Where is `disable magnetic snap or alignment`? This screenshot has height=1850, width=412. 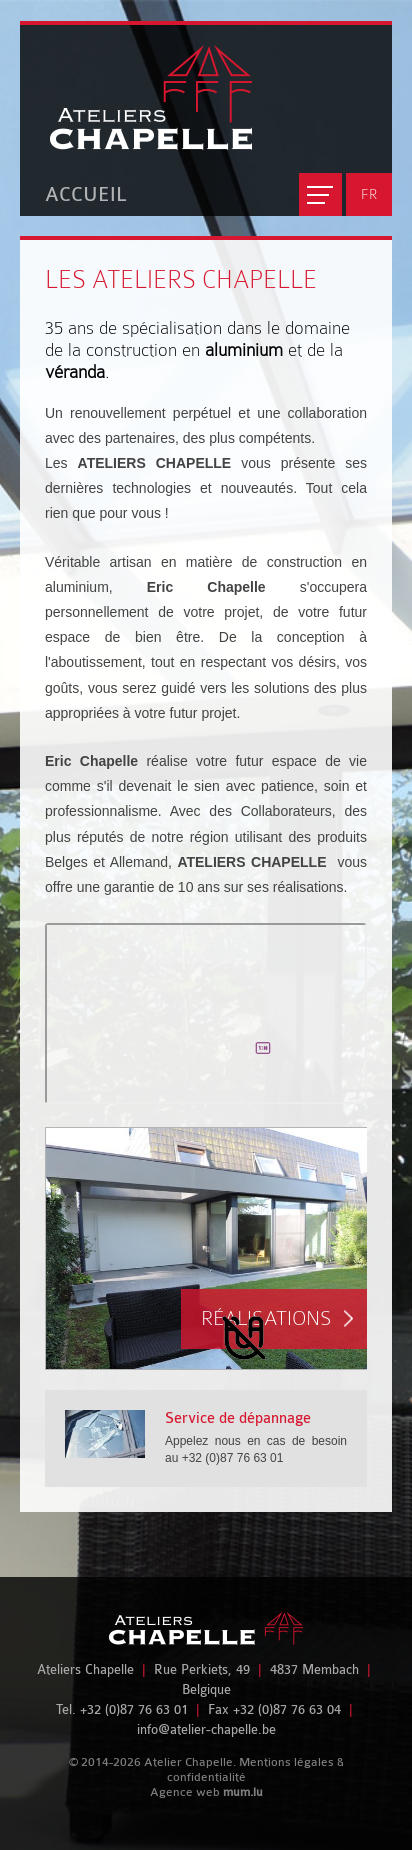 disable magnetic snap or alignment is located at coordinates (244, 1338).